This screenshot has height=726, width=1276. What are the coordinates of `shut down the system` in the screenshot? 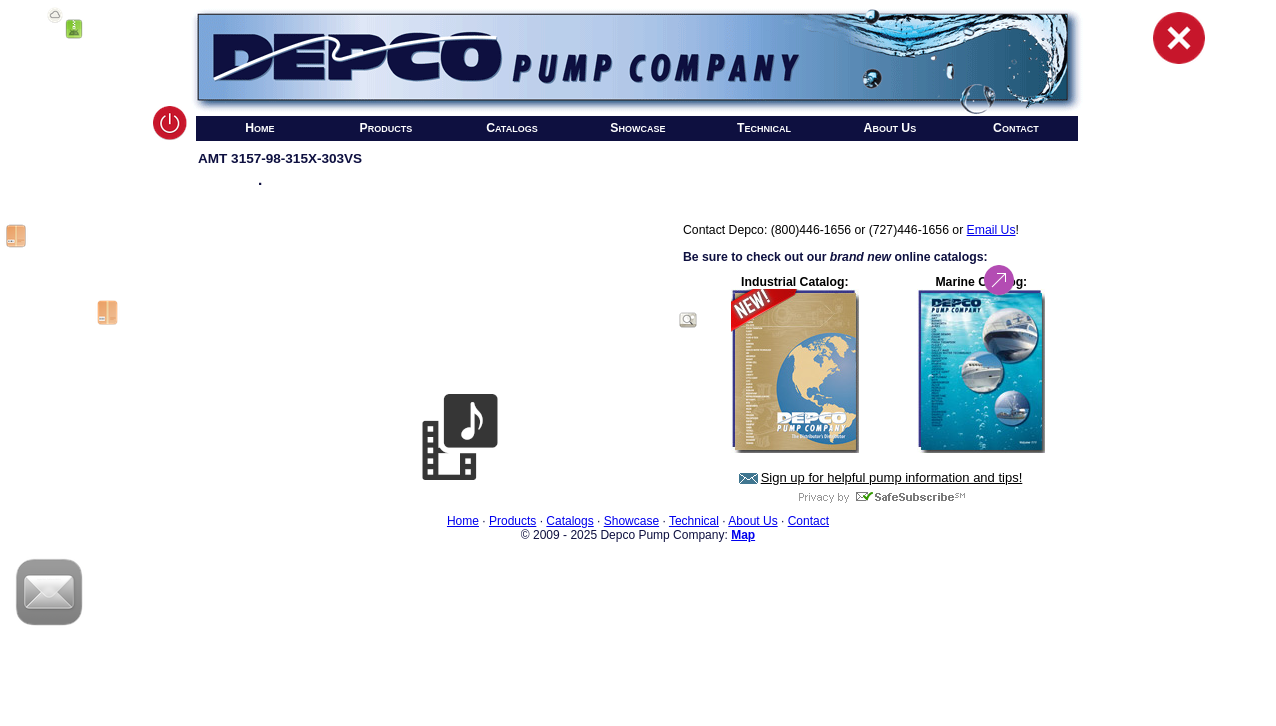 It's located at (170, 123).